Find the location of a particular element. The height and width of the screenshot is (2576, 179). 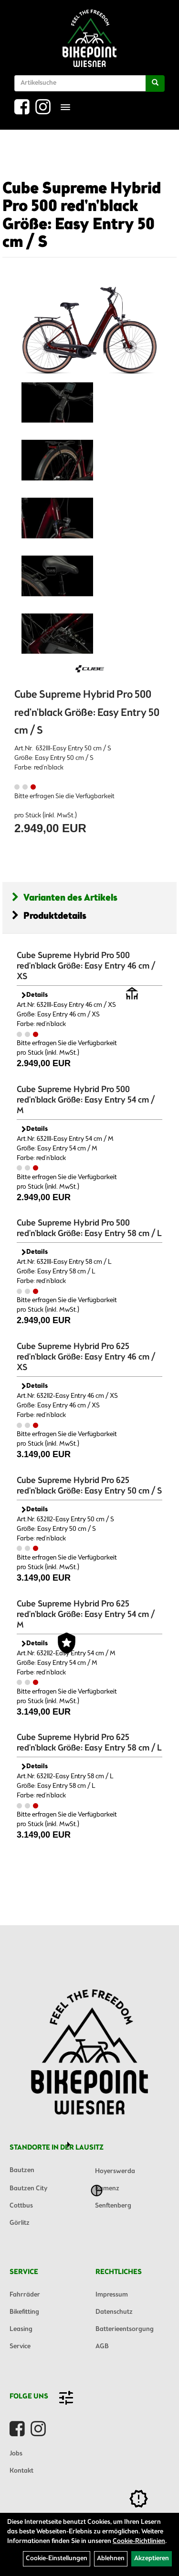

navigate to the next item or screen is located at coordinates (68, 2144).